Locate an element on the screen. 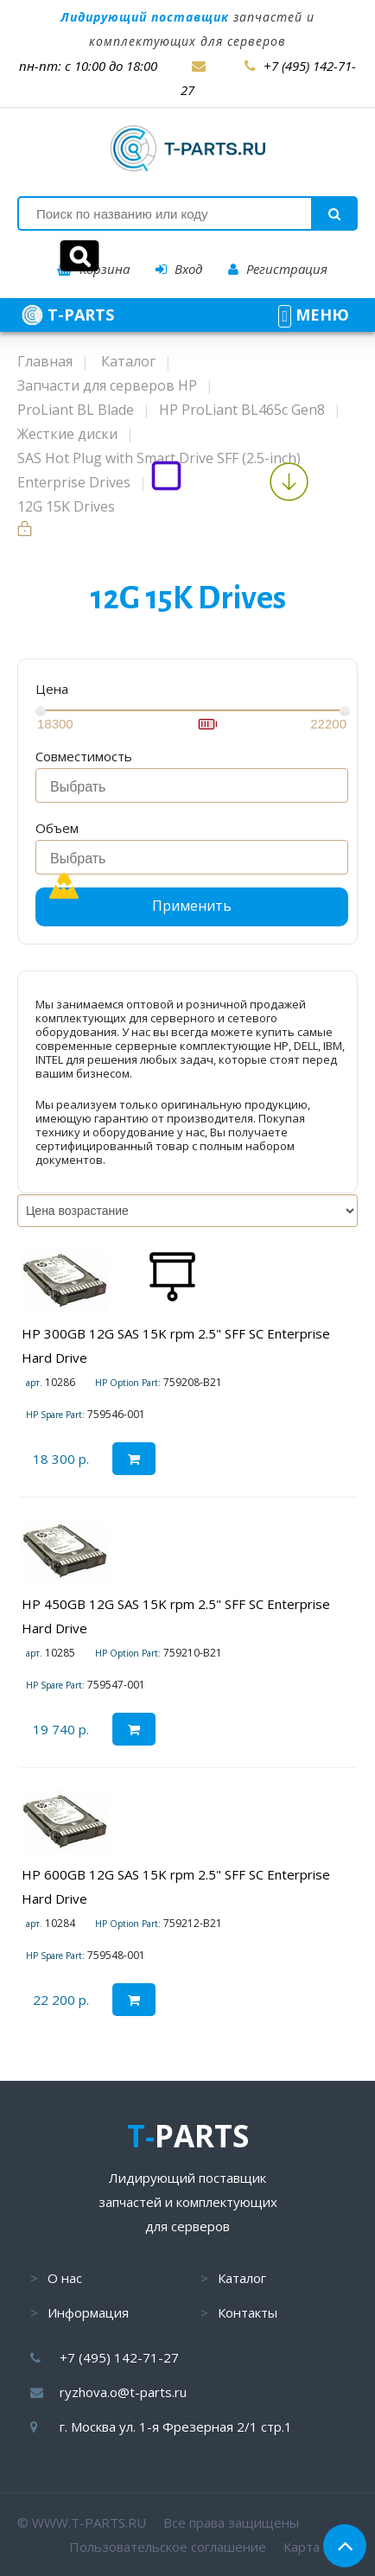 The width and height of the screenshot is (375, 2576). crop image to 1:1 square ratio is located at coordinates (166, 475).